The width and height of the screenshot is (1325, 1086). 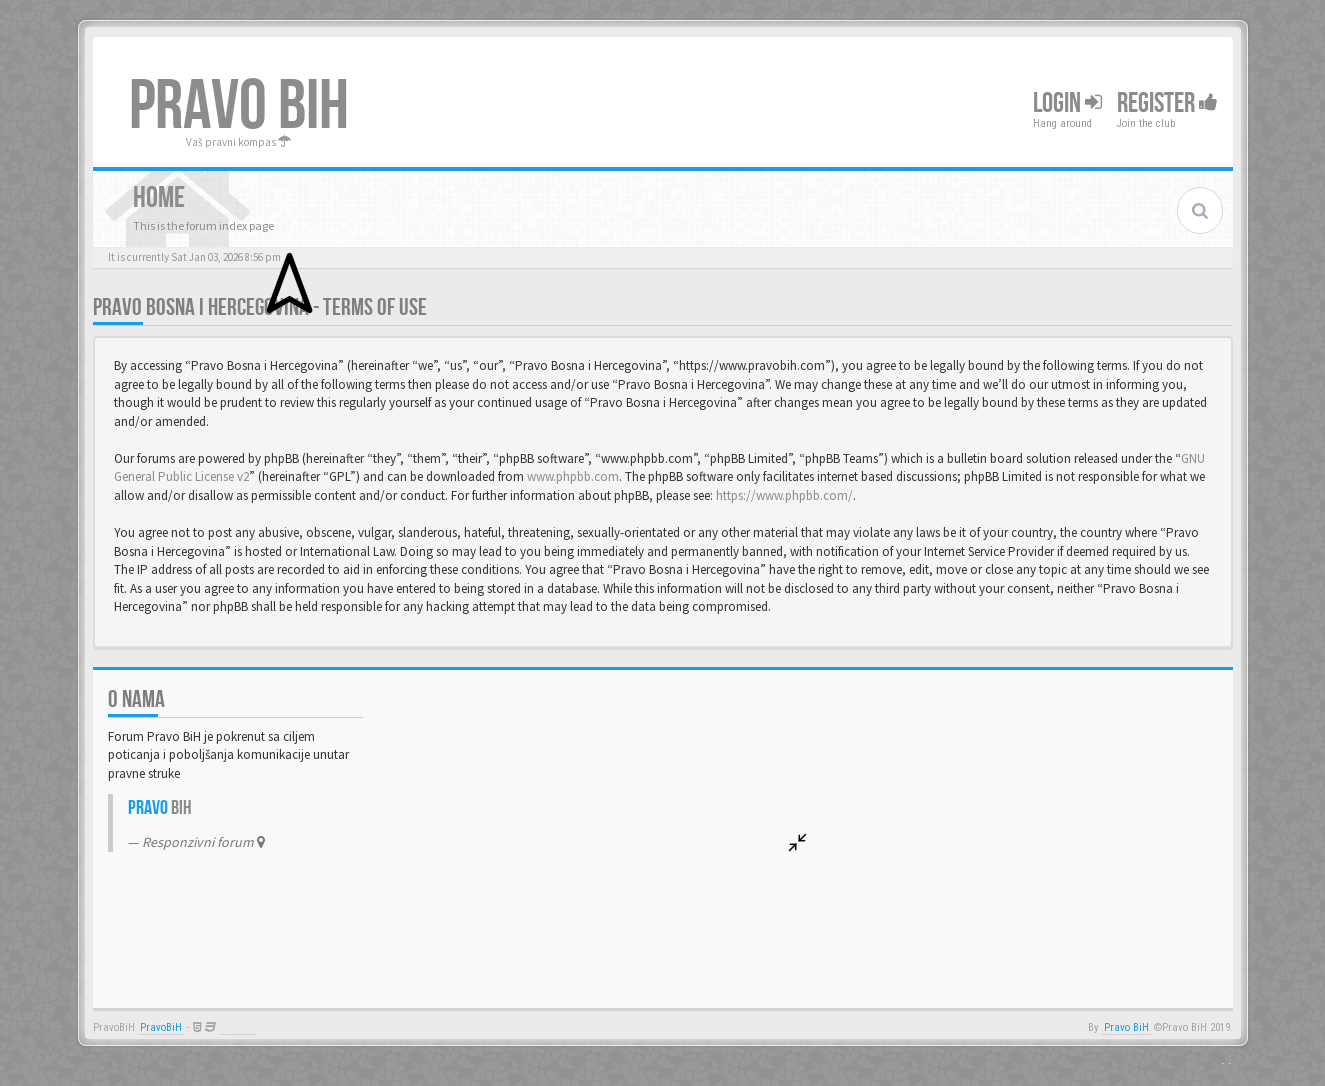 I want to click on navigate to current destination, so click(x=289, y=284).